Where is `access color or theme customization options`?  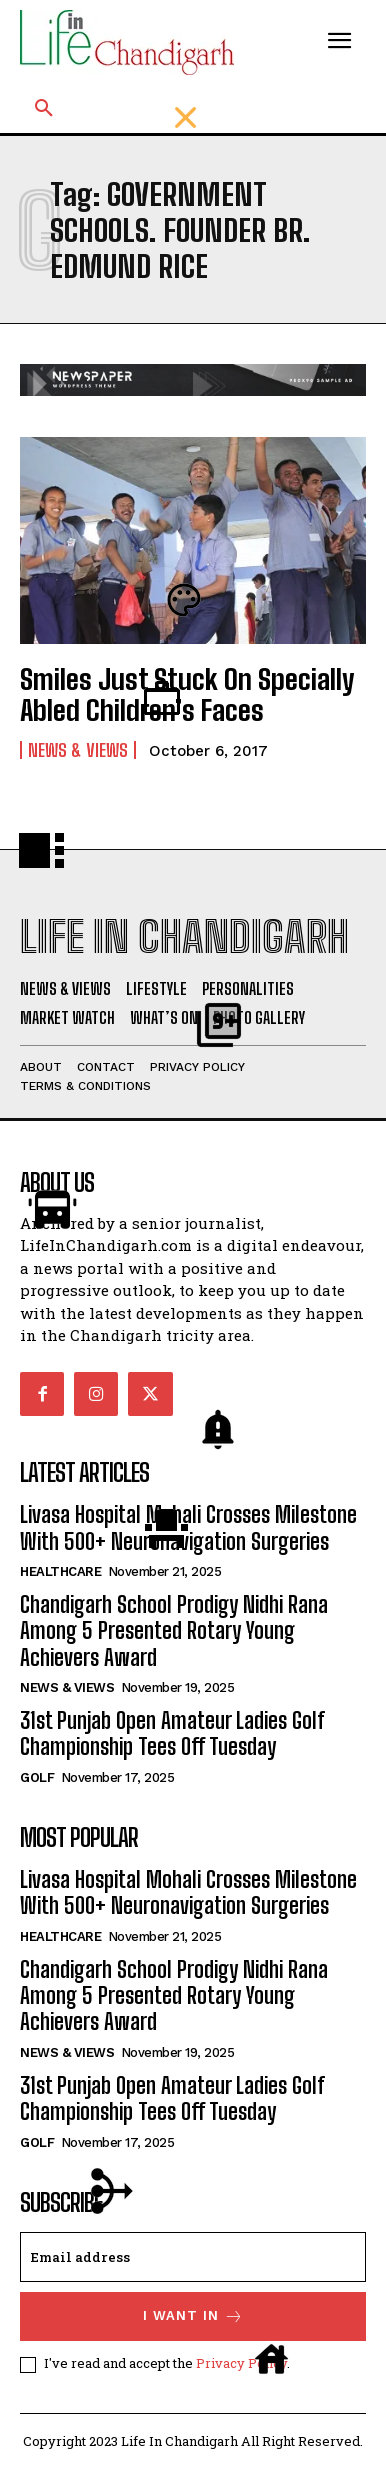
access color or theme customization options is located at coordinates (184, 600).